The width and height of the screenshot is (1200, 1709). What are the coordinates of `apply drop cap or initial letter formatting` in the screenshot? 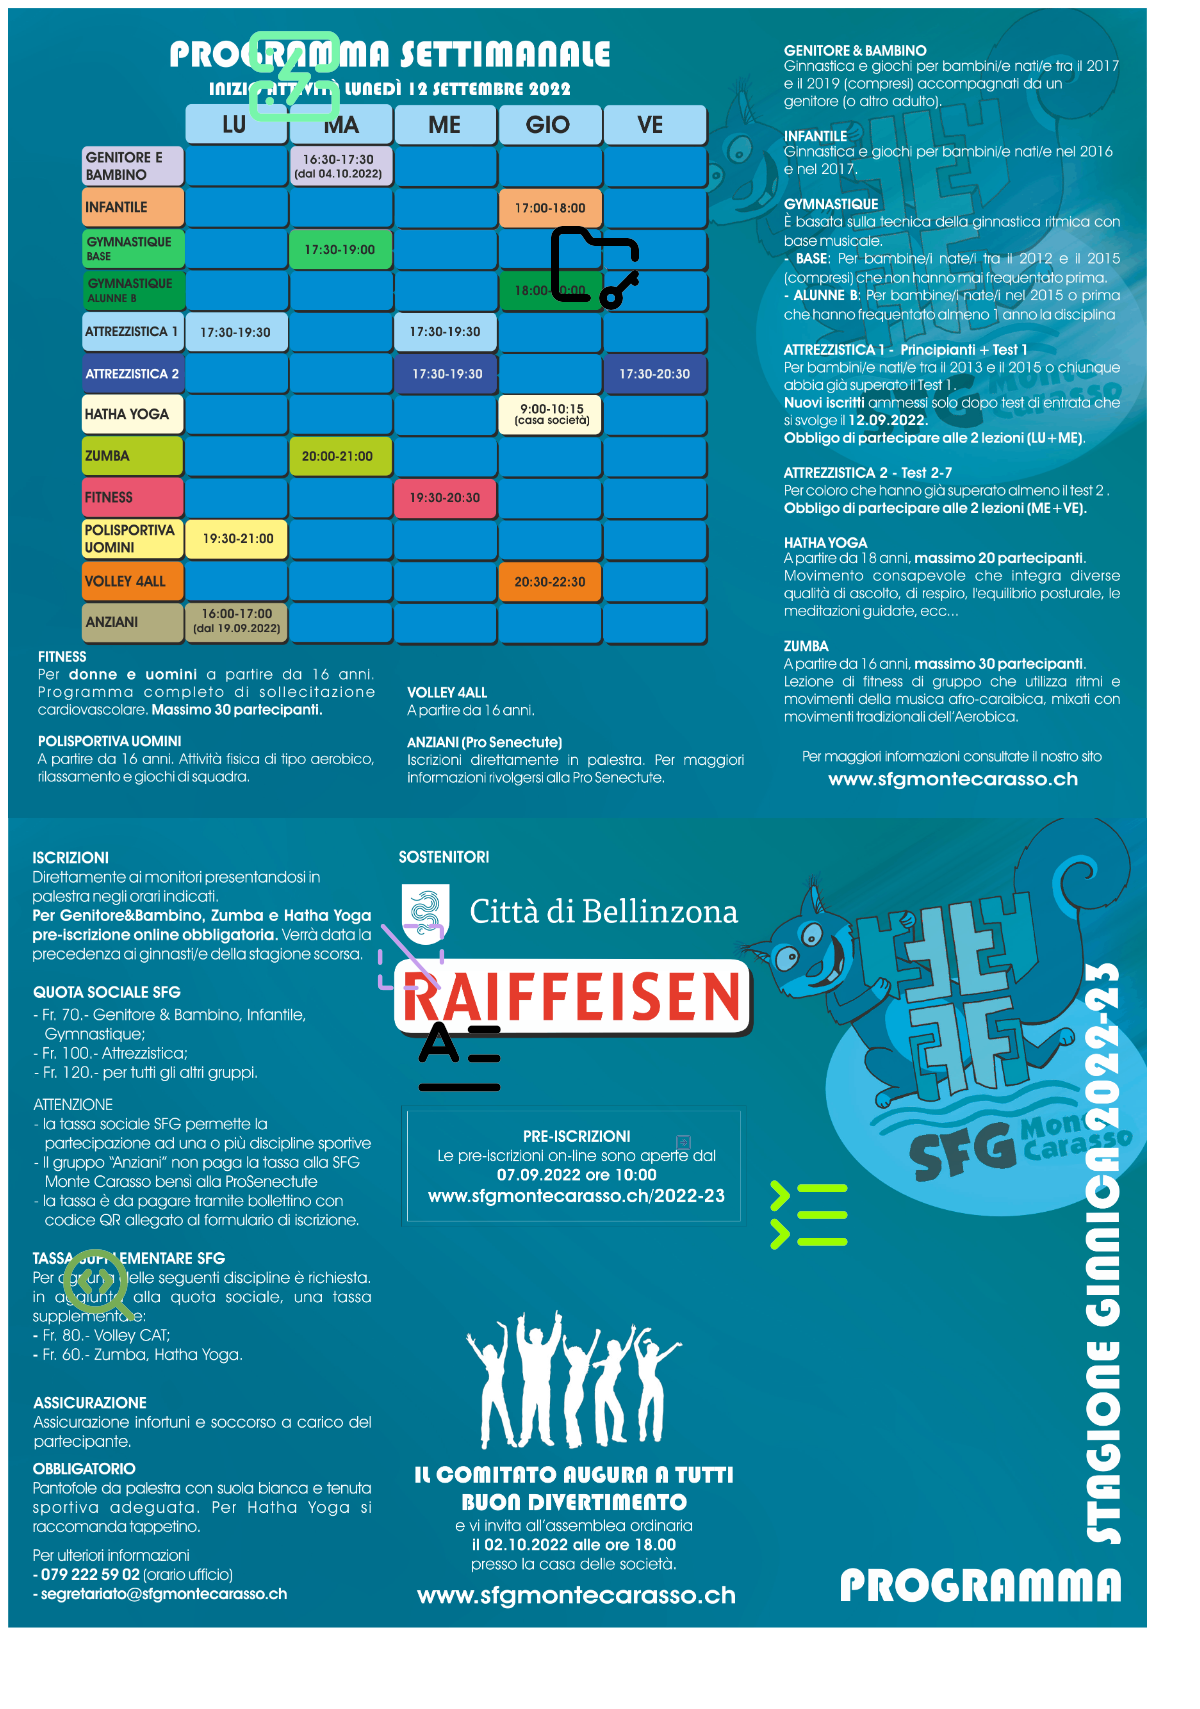 It's located at (459, 1058).